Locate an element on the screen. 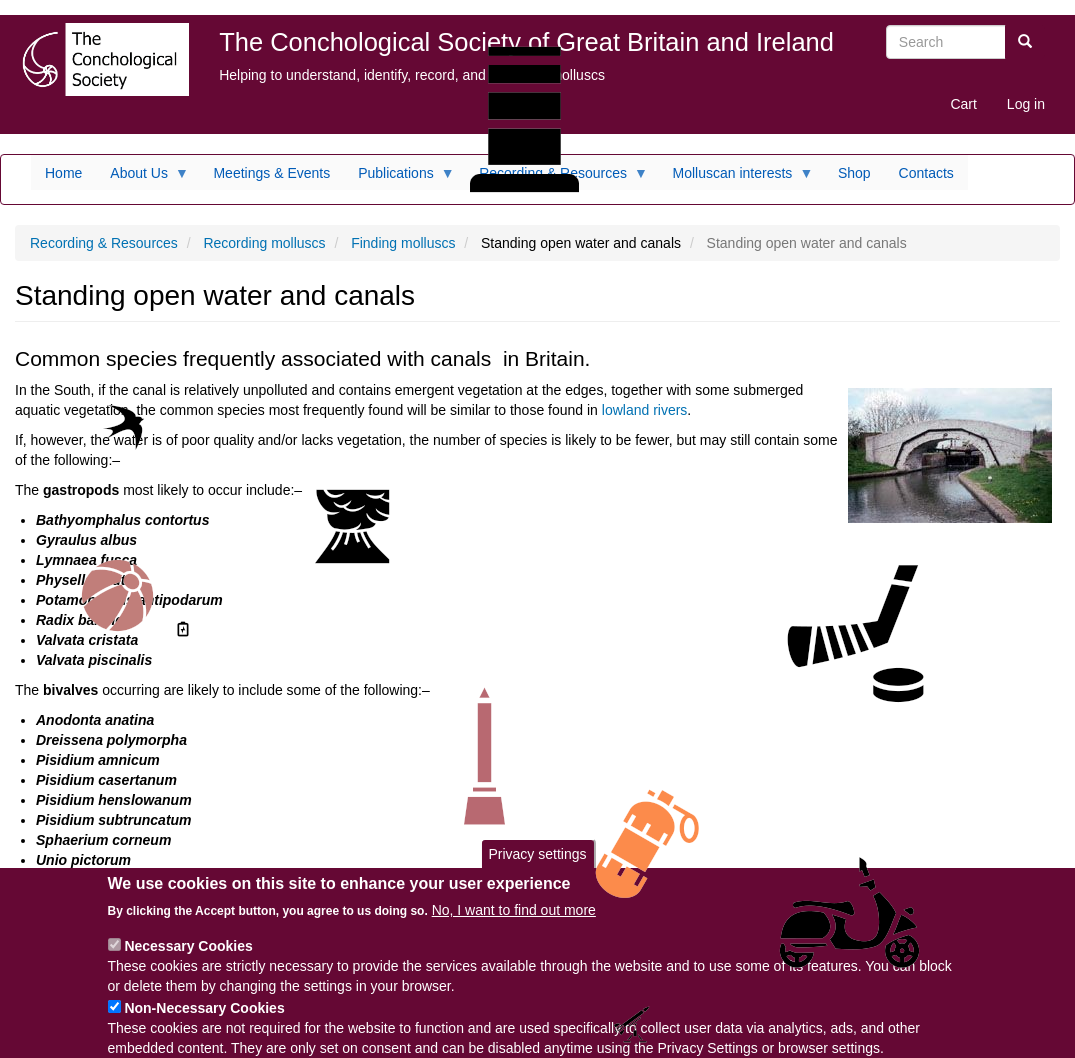 The width and height of the screenshot is (1075, 1058). indicates volcanic activity or geological hazard is located at coordinates (352, 526).